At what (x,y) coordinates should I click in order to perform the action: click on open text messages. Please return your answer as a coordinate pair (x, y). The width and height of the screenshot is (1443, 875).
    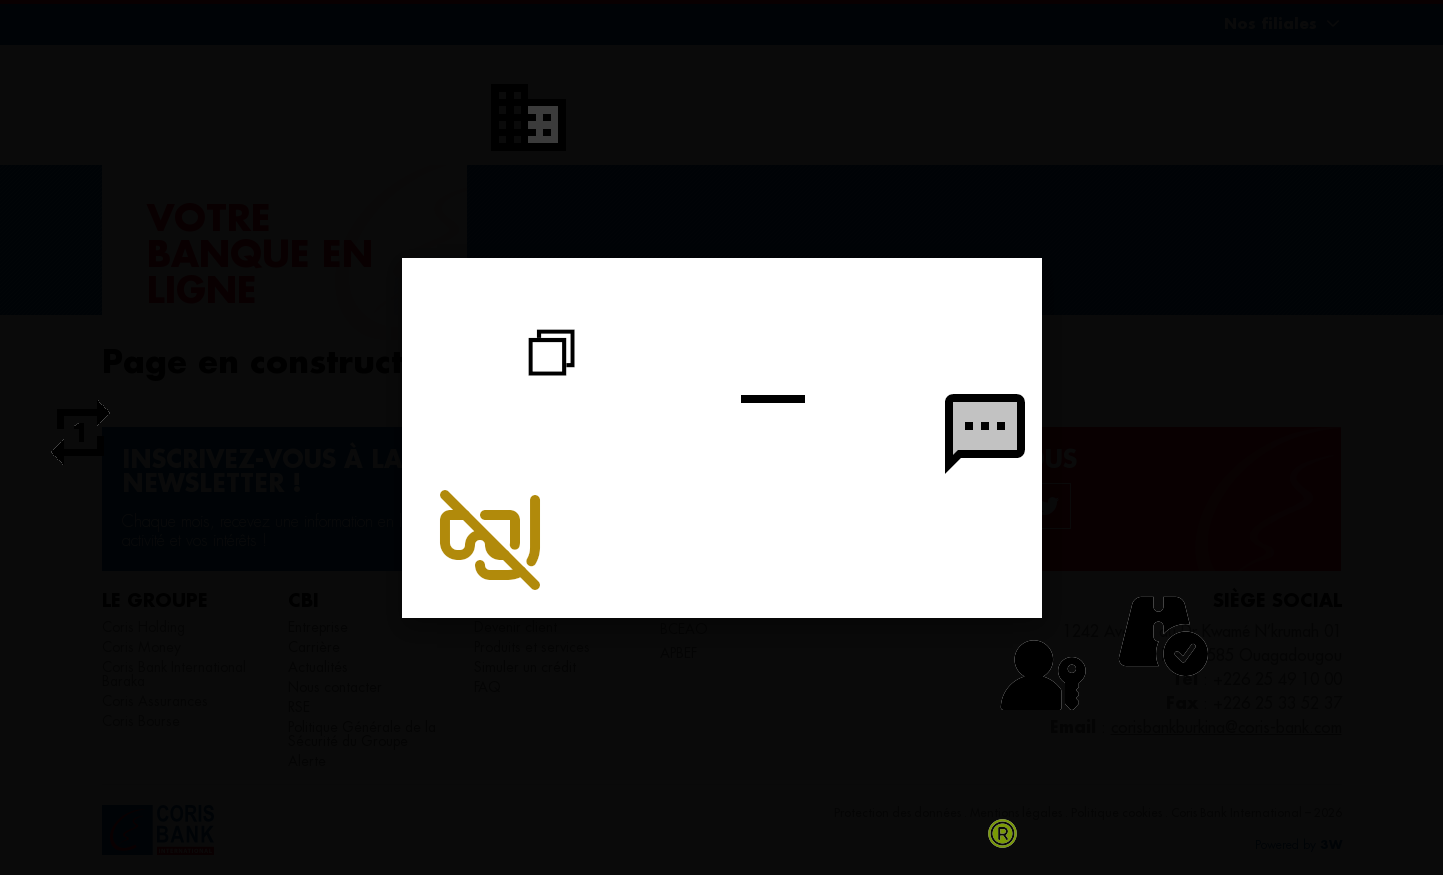
    Looking at the image, I should click on (985, 434).